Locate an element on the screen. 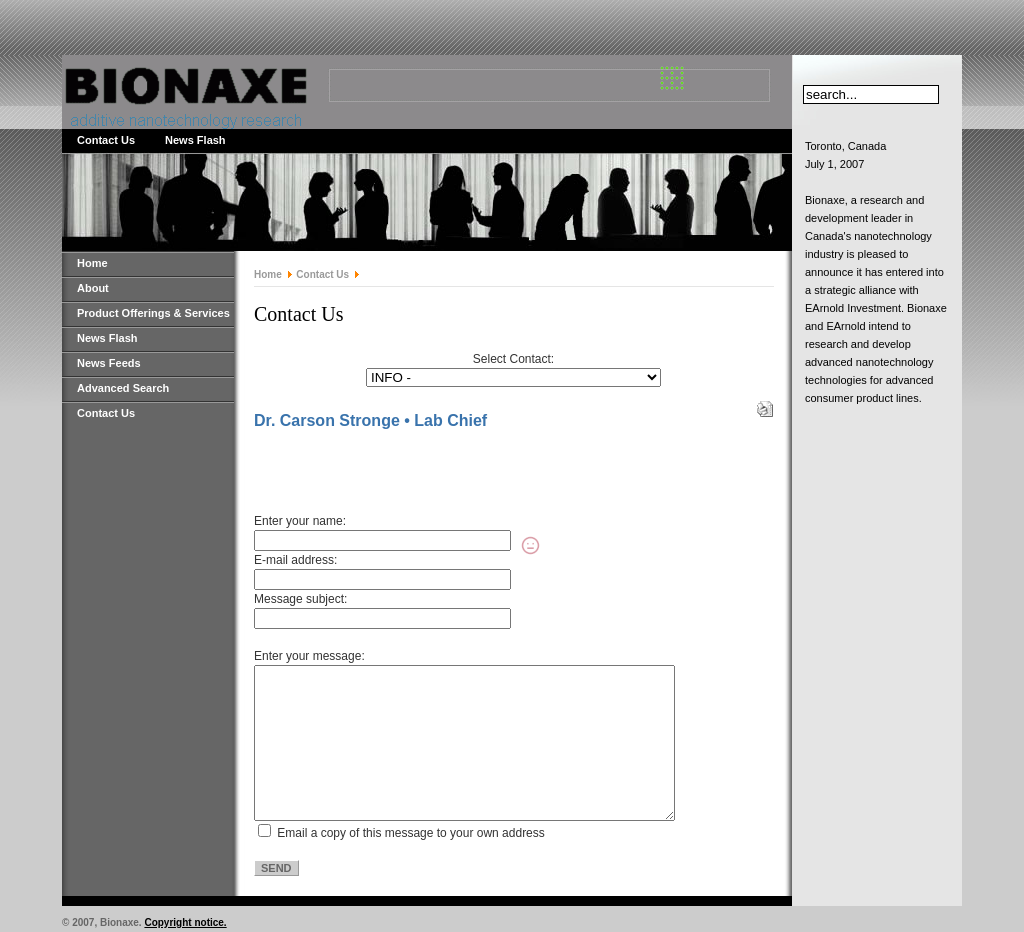  indicates neutral or no reaction is located at coordinates (530, 545).